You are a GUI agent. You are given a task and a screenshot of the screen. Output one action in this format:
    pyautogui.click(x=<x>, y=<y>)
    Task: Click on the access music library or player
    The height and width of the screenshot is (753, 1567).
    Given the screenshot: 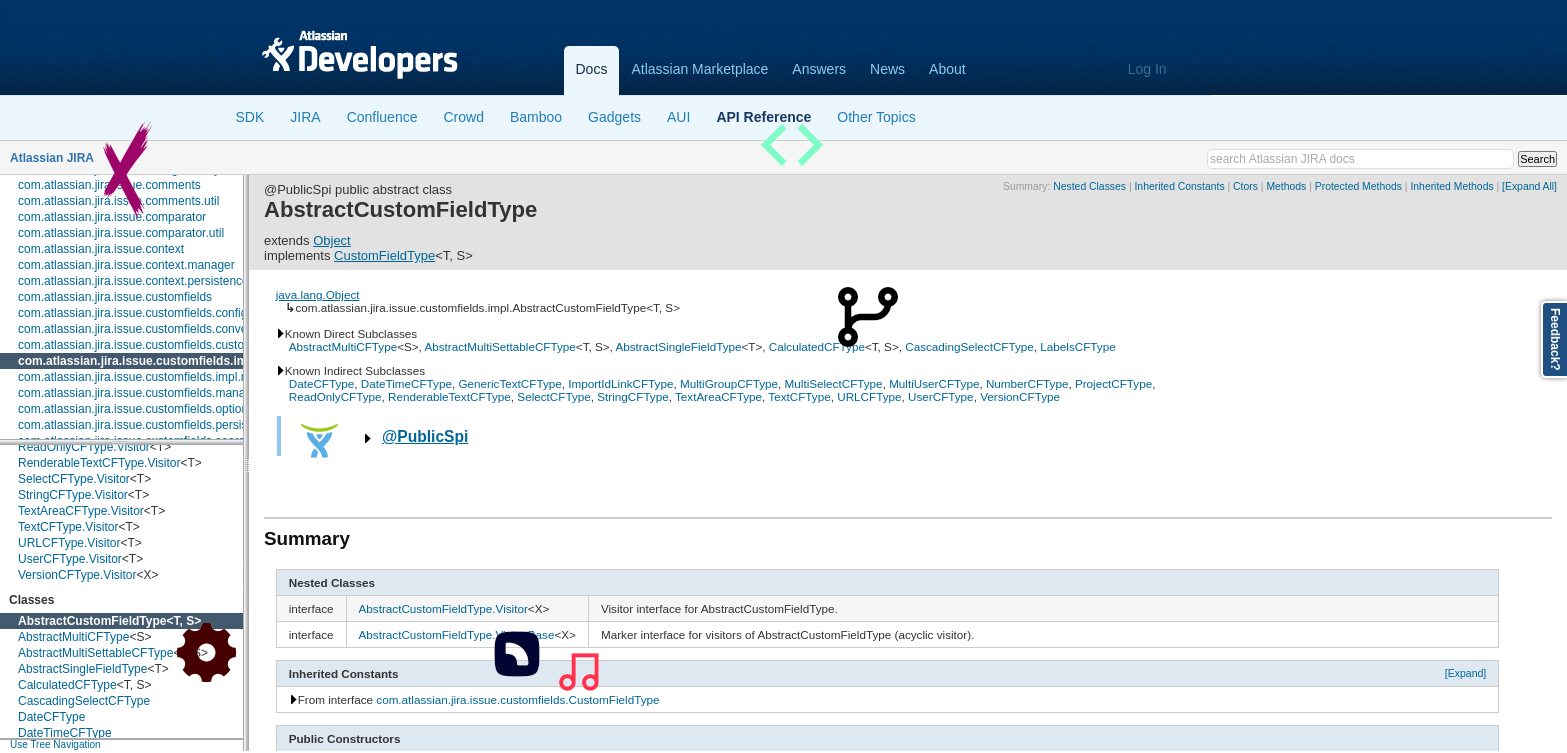 What is the action you would take?
    pyautogui.click(x=582, y=672)
    